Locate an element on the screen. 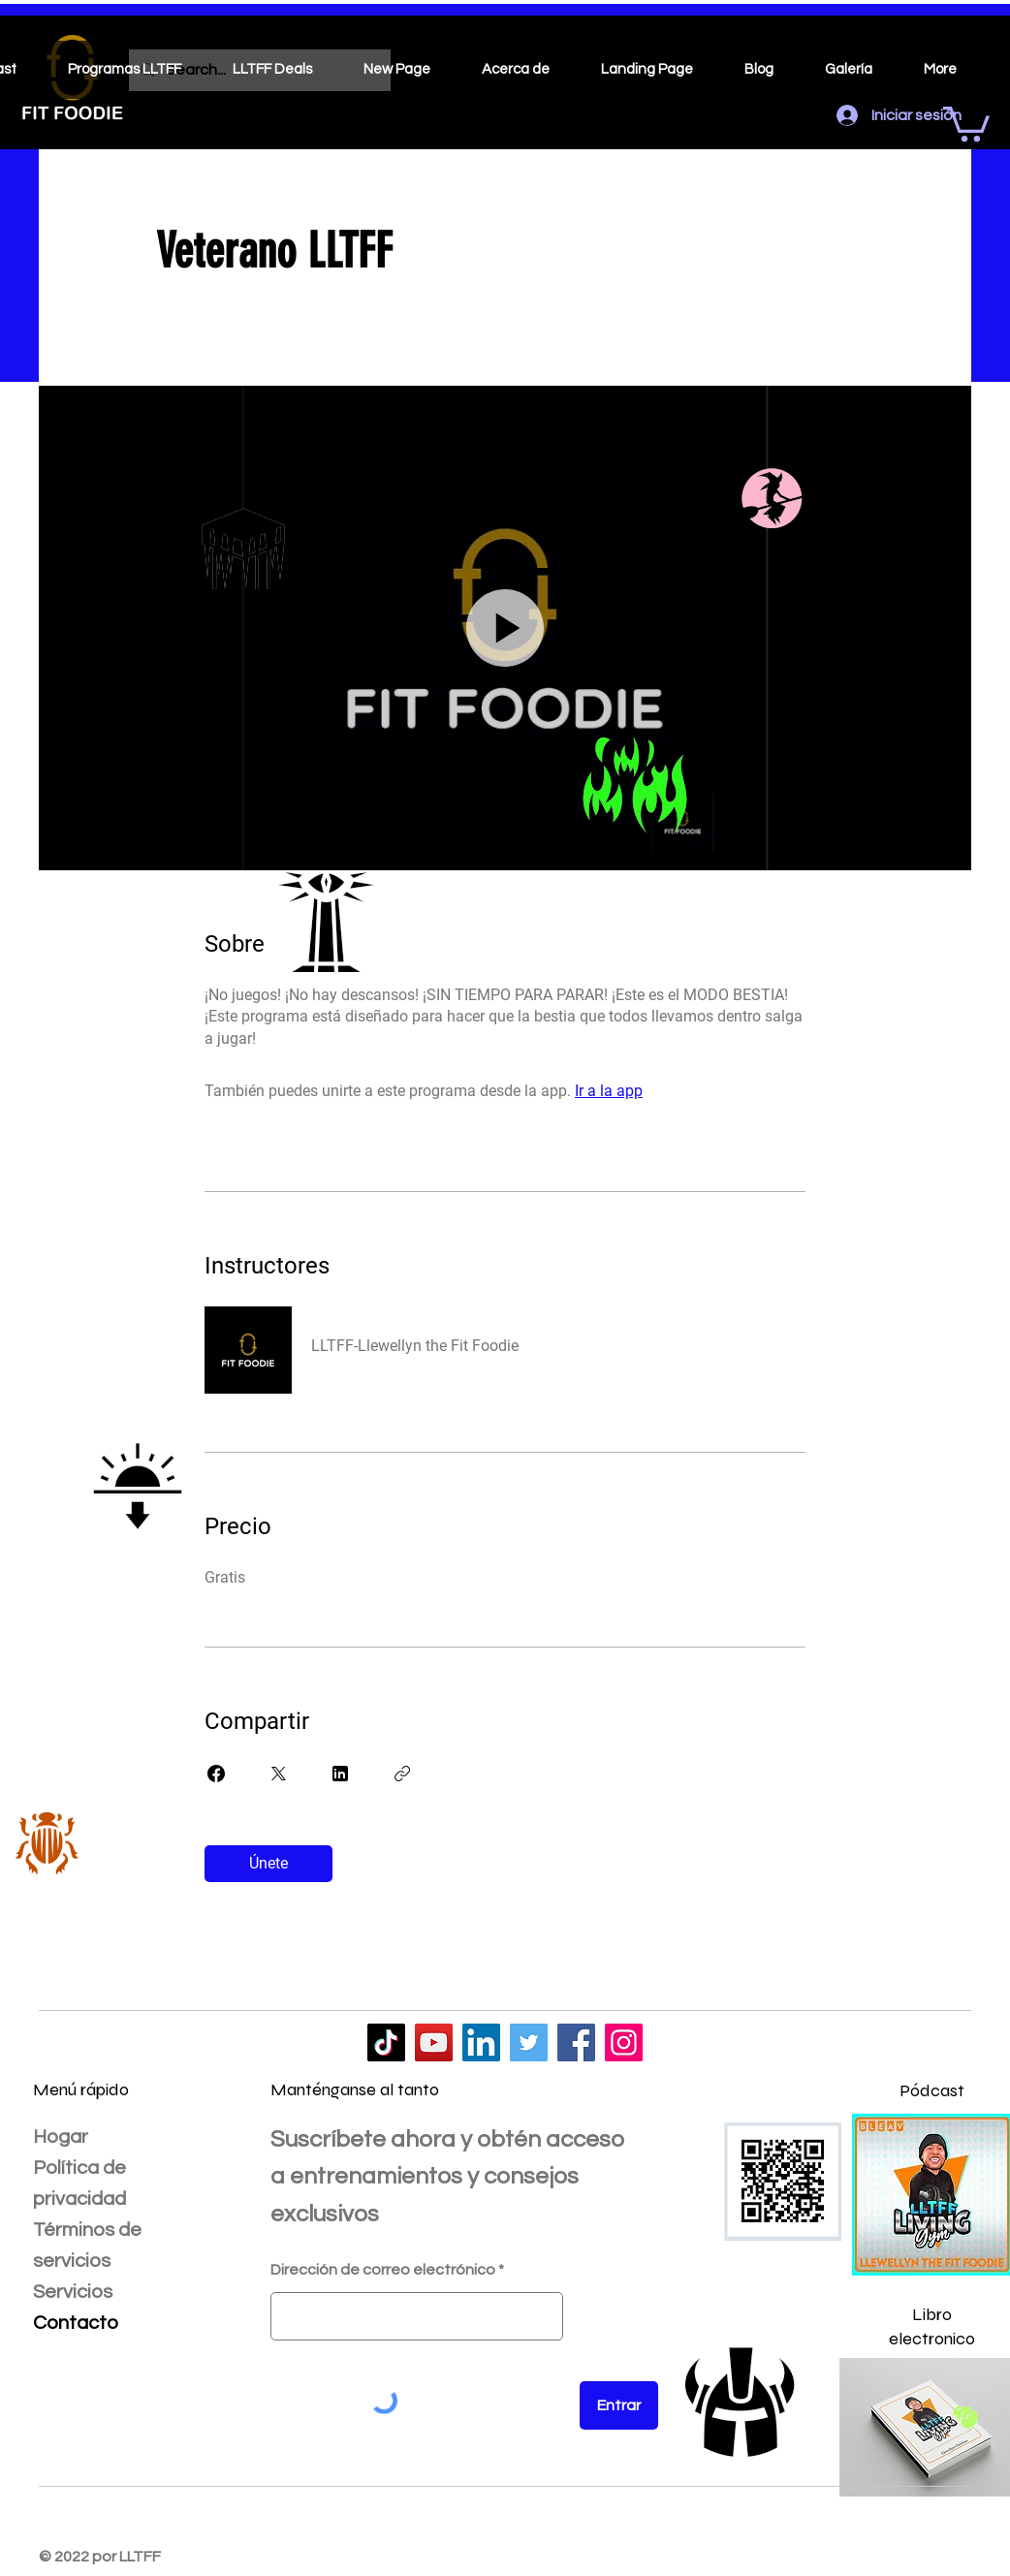 The image size is (1010, 2576). indicates an enemy stronghold or boss location is located at coordinates (326, 922).